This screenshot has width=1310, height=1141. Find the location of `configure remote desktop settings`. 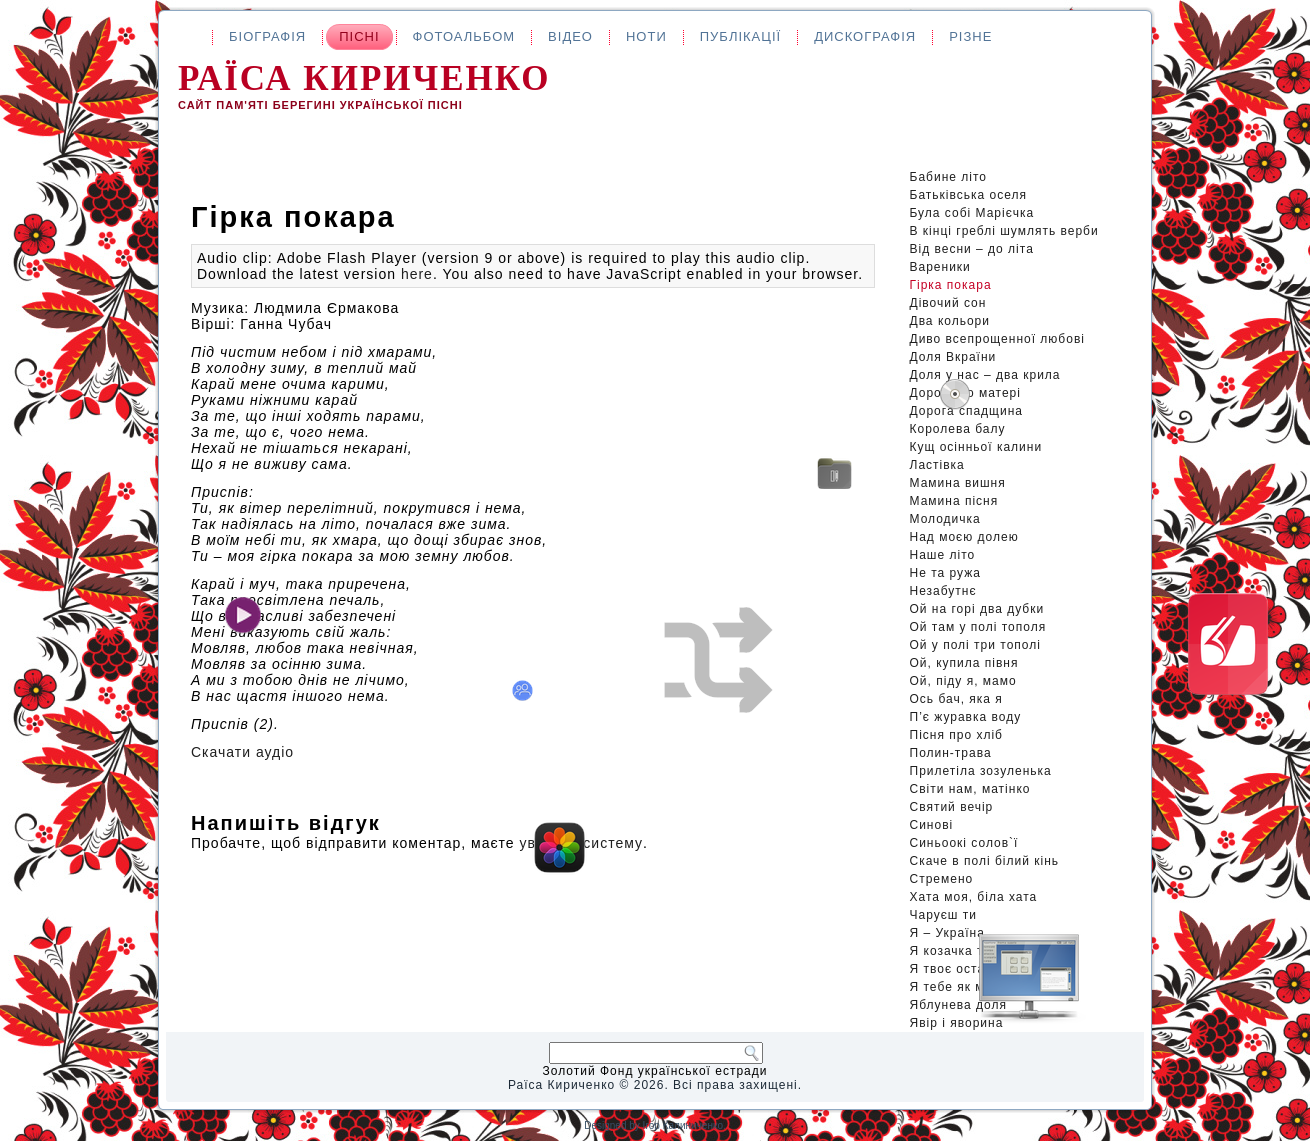

configure remote desktop settings is located at coordinates (1029, 978).